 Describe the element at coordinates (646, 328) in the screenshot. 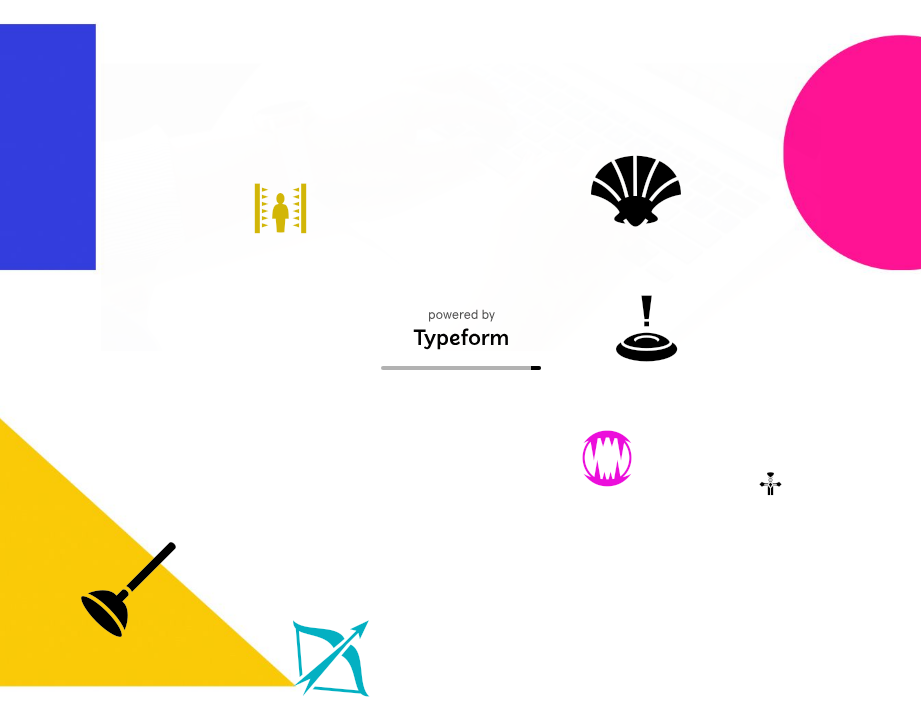

I see `indicates a hazard or dangerous area in gameplay` at that location.